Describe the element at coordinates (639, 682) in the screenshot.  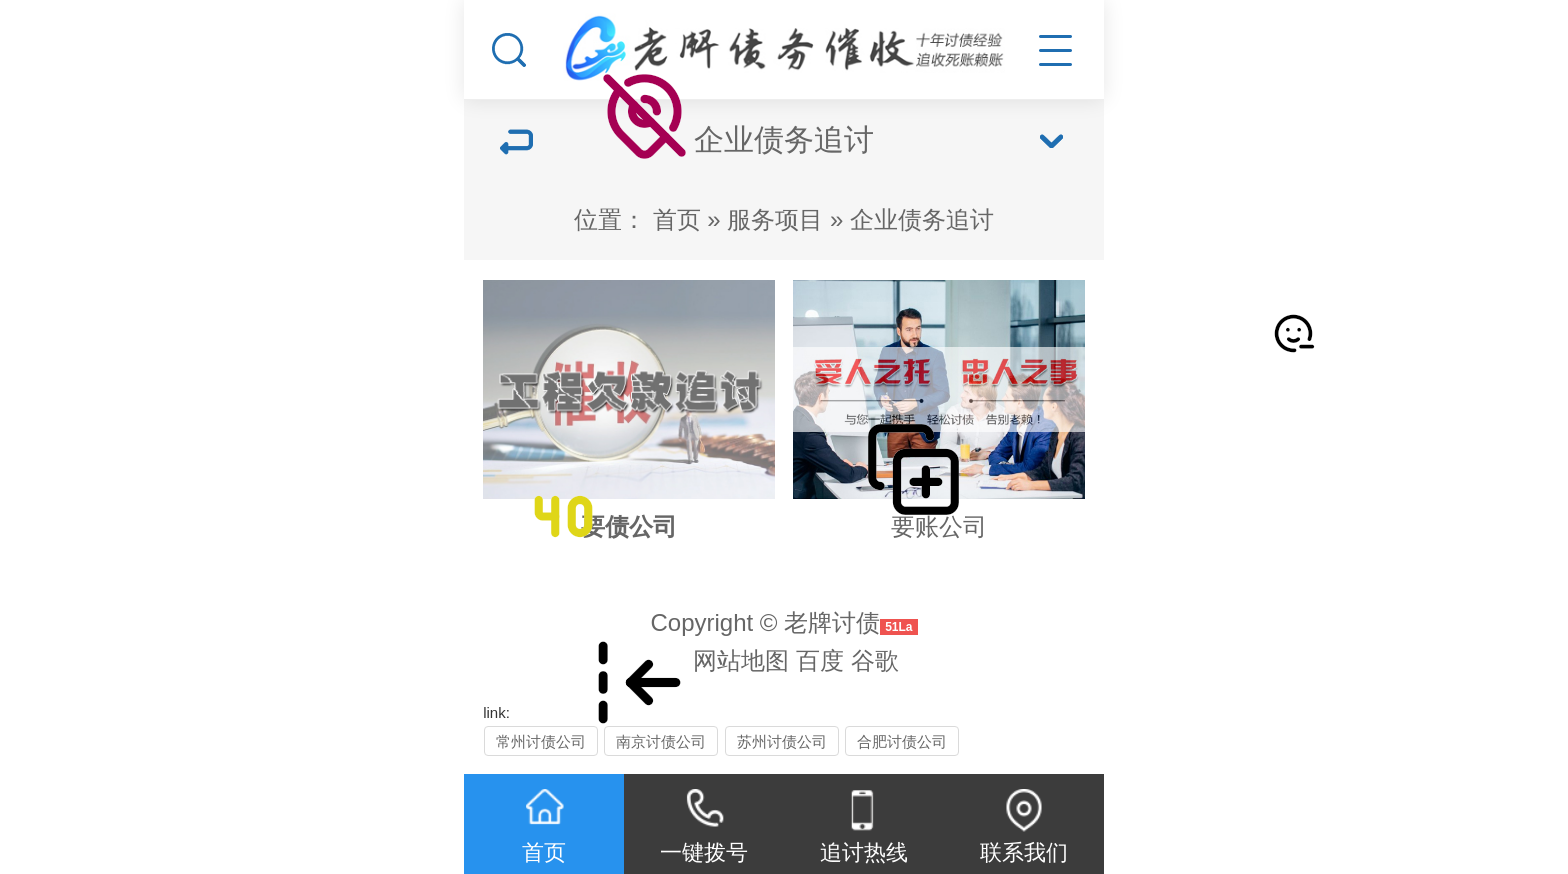
I see `collapse panel to the left` at that location.